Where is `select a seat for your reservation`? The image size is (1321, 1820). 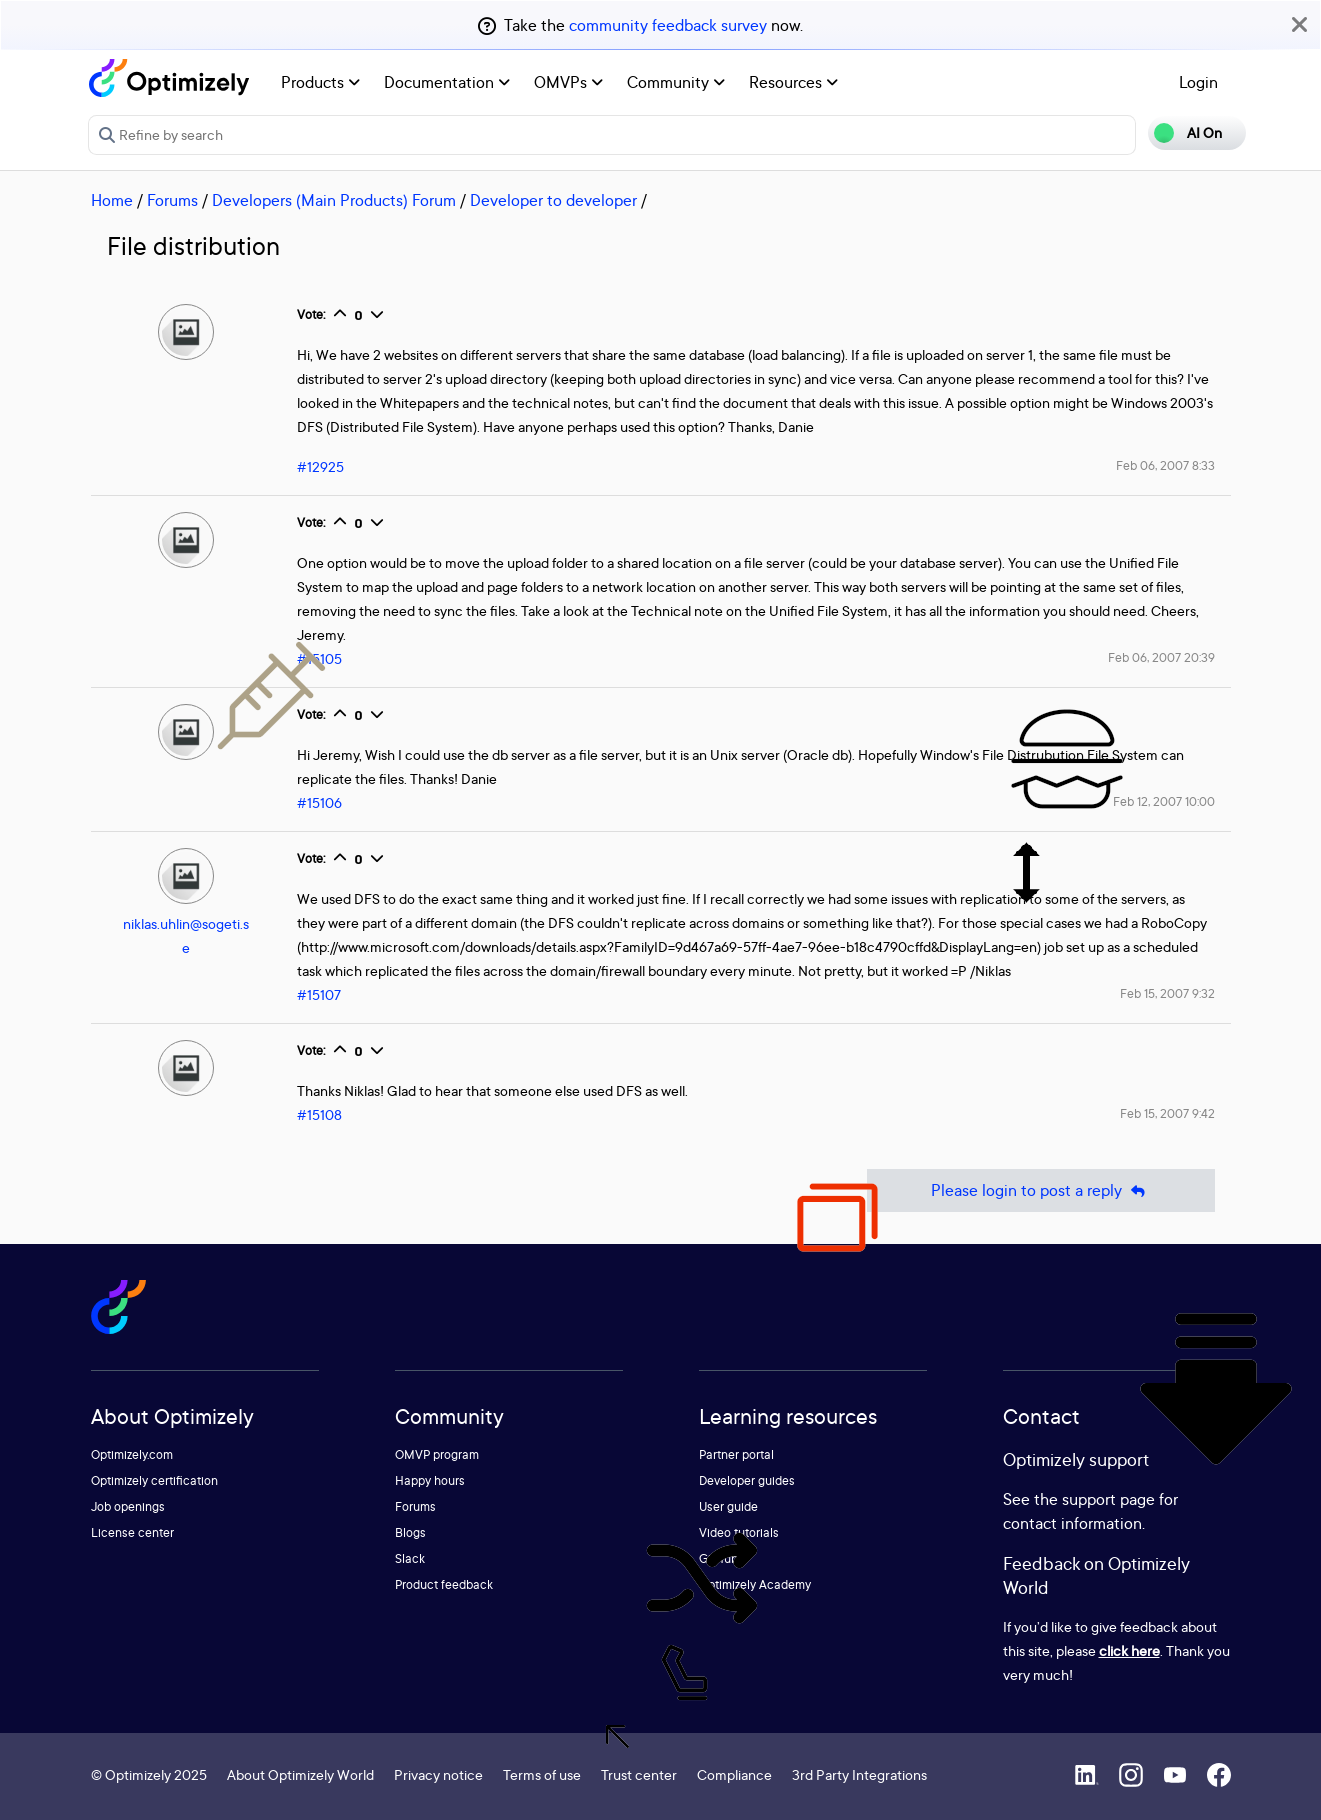 select a seat for your reservation is located at coordinates (683, 1672).